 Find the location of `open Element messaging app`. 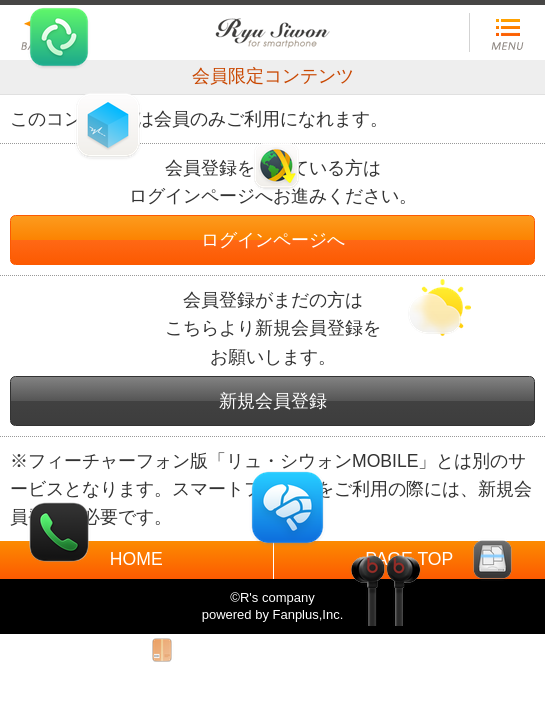

open Element messaging app is located at coordinates (59, 37).